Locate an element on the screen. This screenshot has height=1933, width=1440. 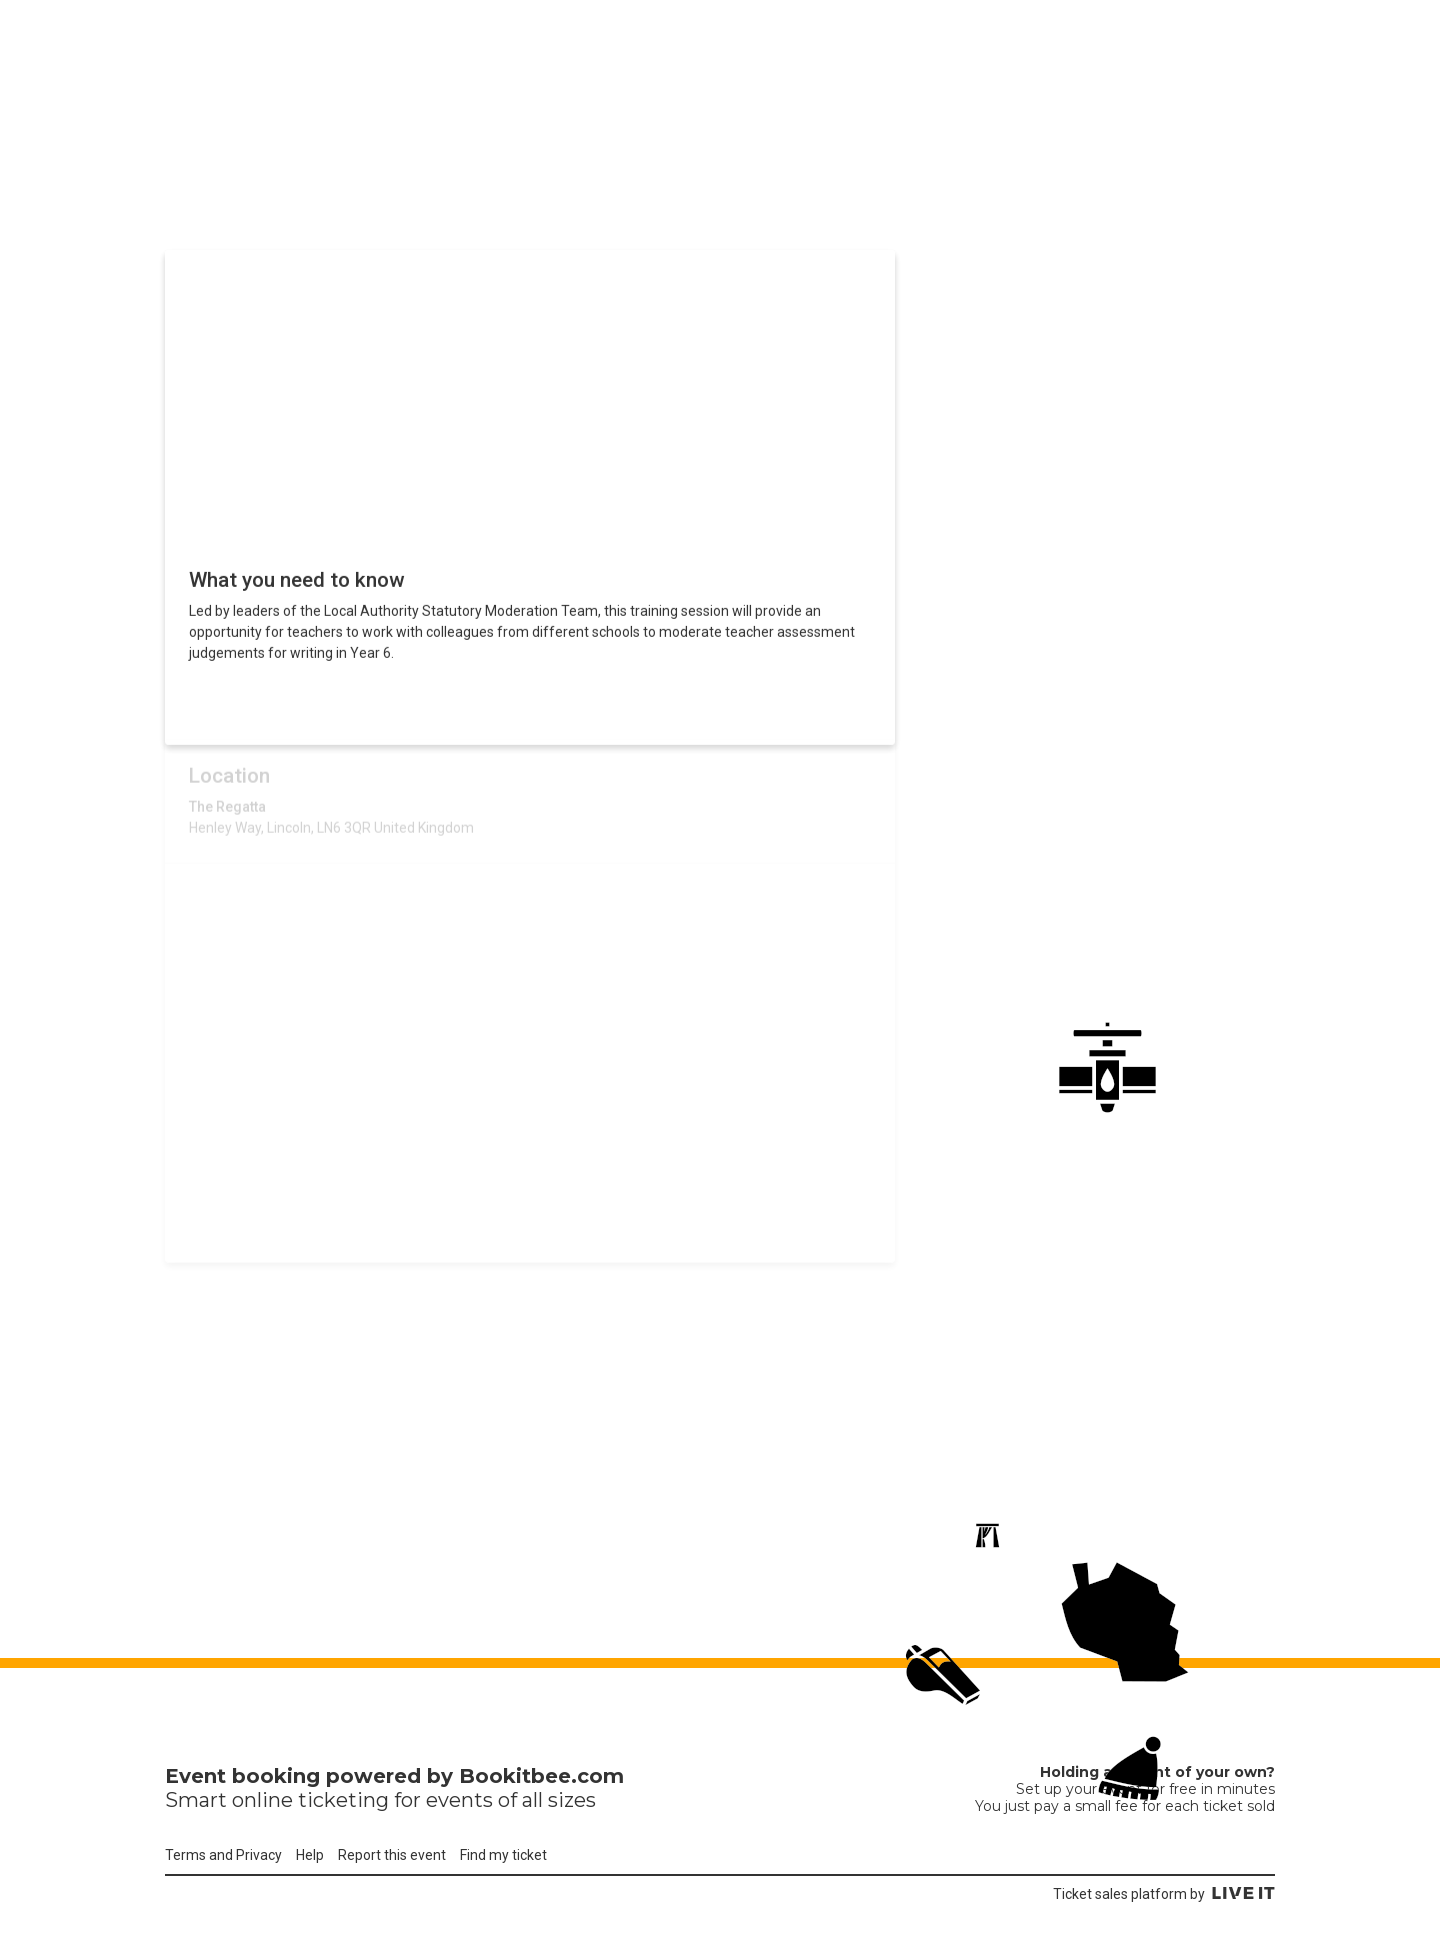
enter a temple or shrine location is located at coordinates (987, 1535).